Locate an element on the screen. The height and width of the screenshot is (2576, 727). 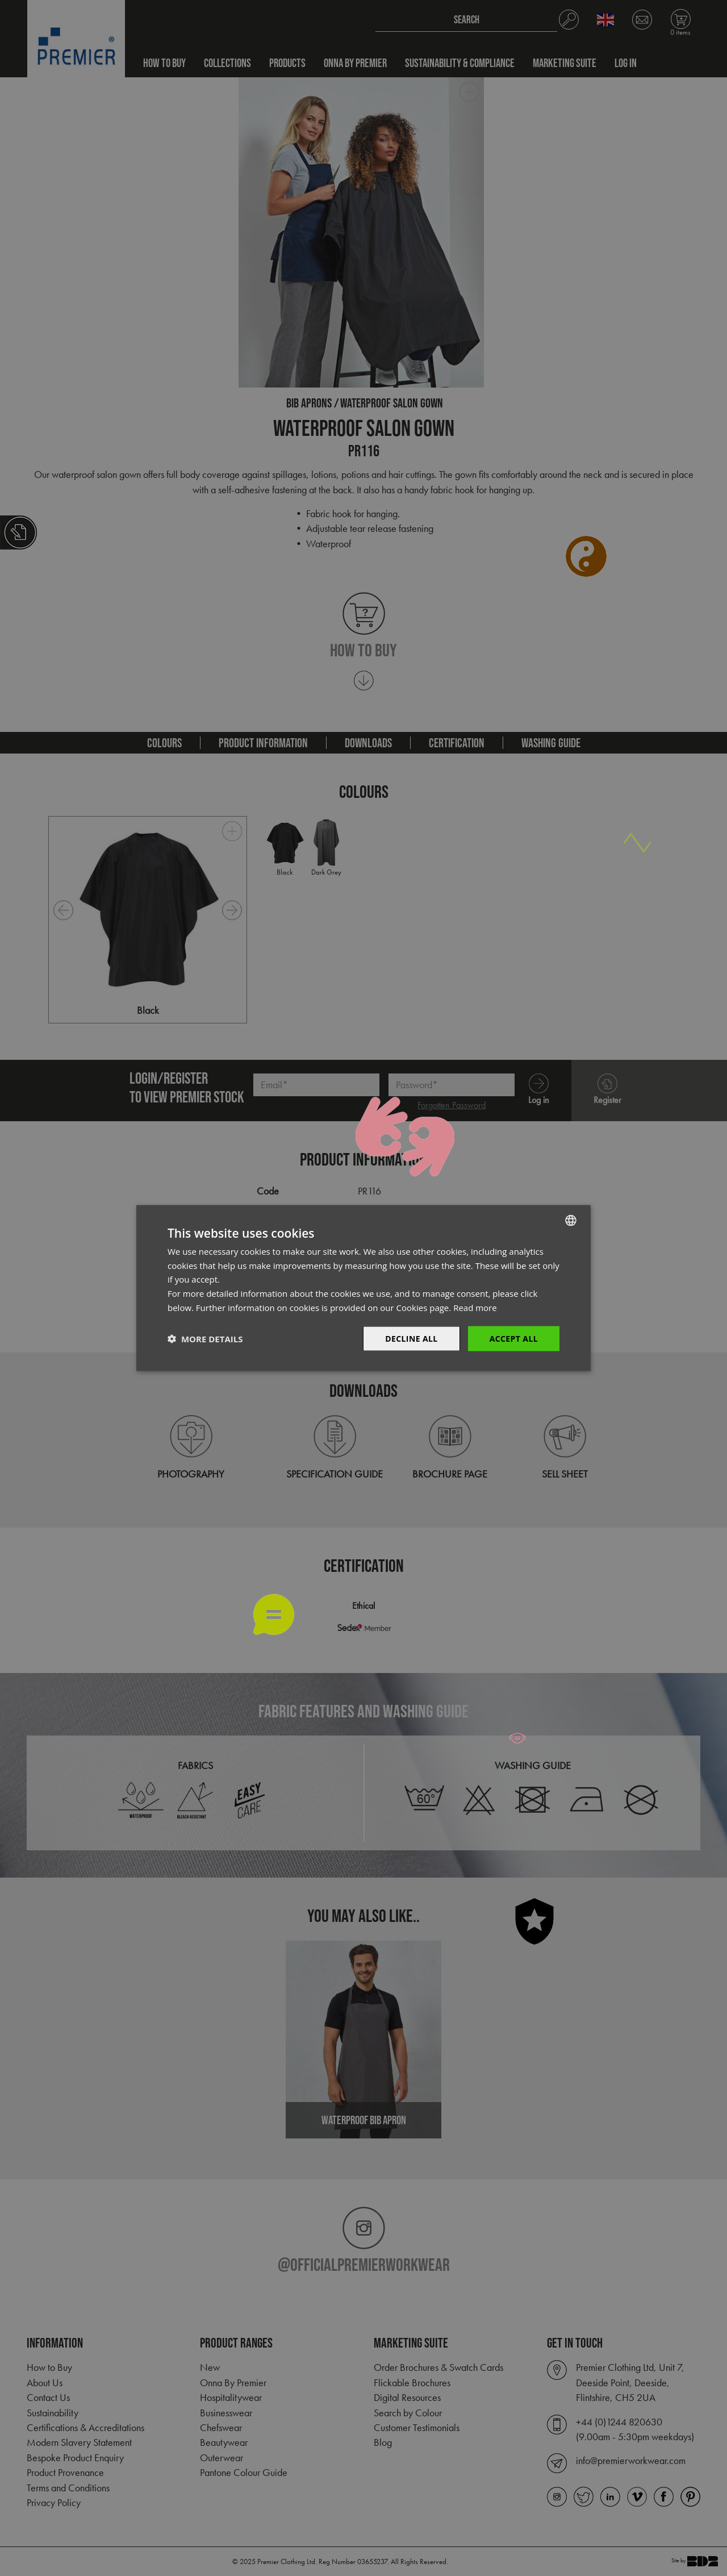
open chat or messaging is located at coordinates (274, 1614).